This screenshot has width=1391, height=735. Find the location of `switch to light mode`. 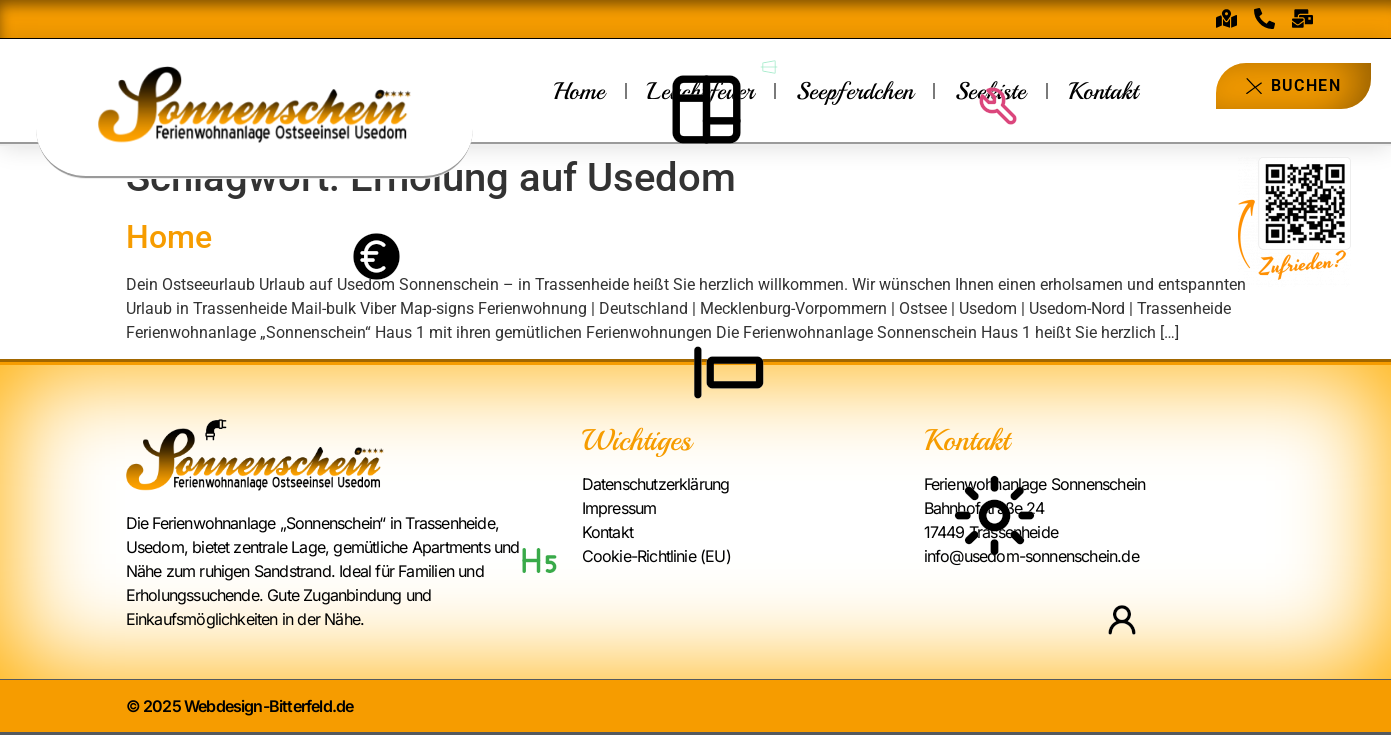

switch to light mode is located at coordinates (994, 515).